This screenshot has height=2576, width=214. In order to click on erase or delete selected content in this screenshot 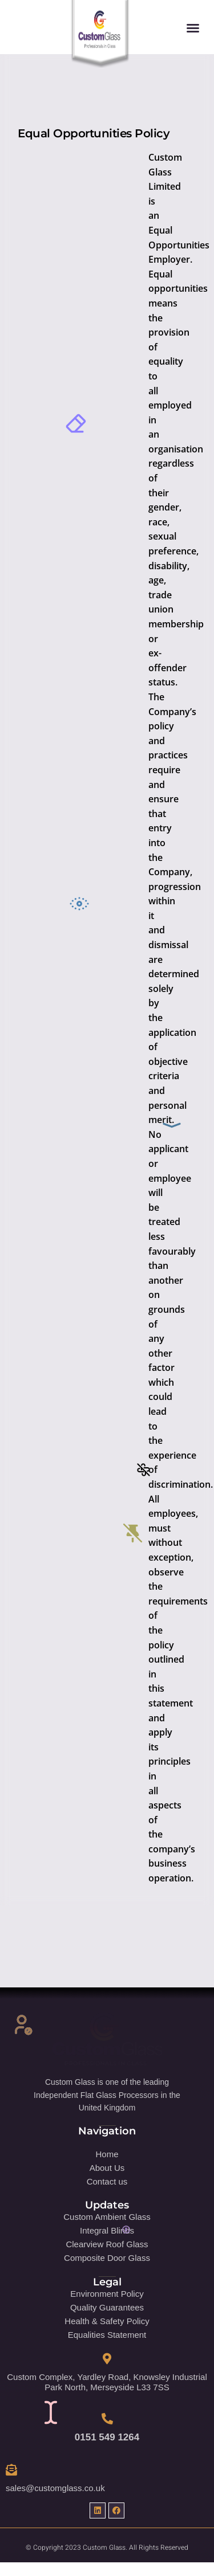, I will do `click(75, 423)`.